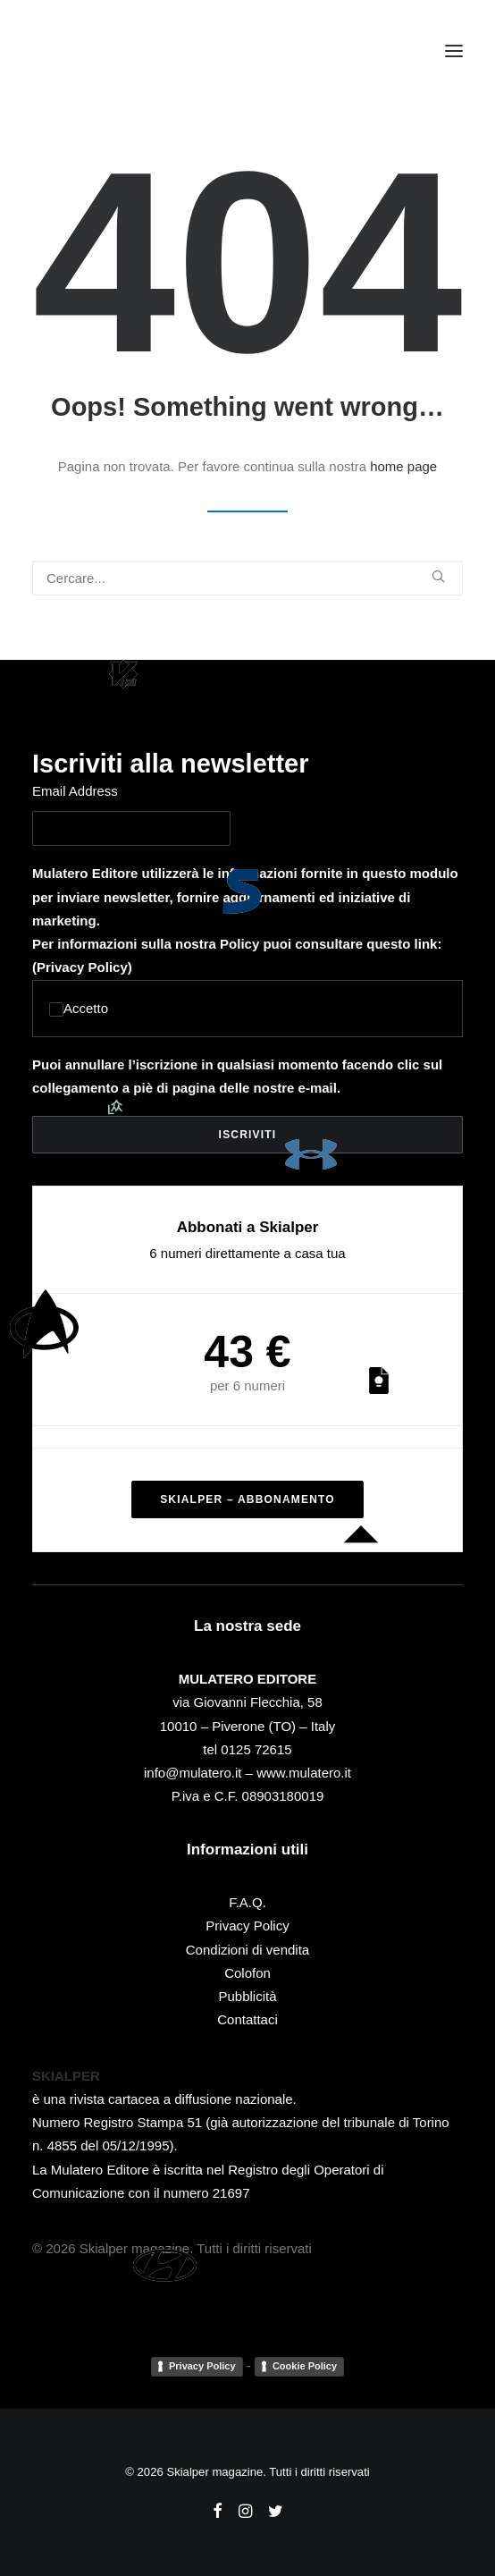 The height and width of the screenshot is (2576, 495). I want to click on collapse an expanded section or menu, so click(361, 1537).